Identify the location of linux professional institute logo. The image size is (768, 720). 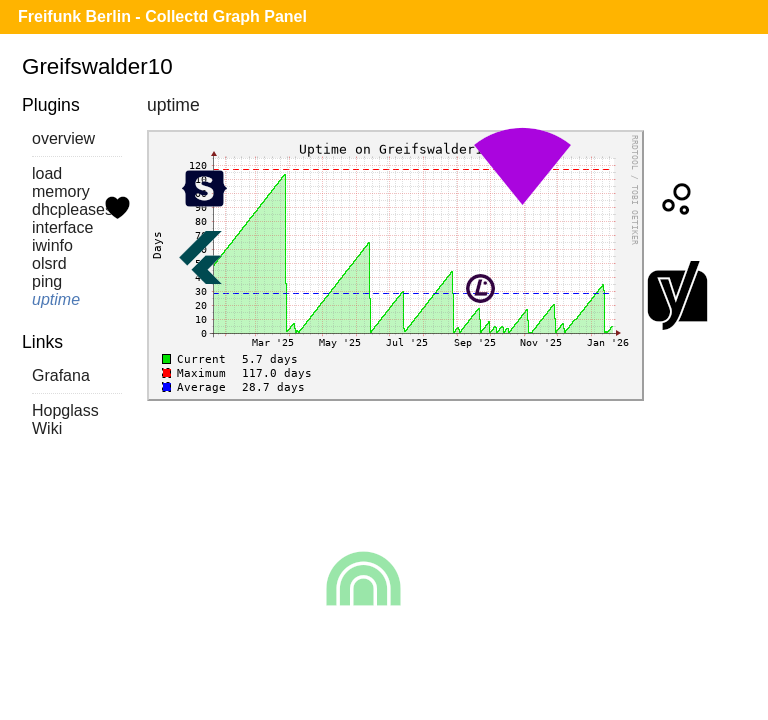
(480, 288).